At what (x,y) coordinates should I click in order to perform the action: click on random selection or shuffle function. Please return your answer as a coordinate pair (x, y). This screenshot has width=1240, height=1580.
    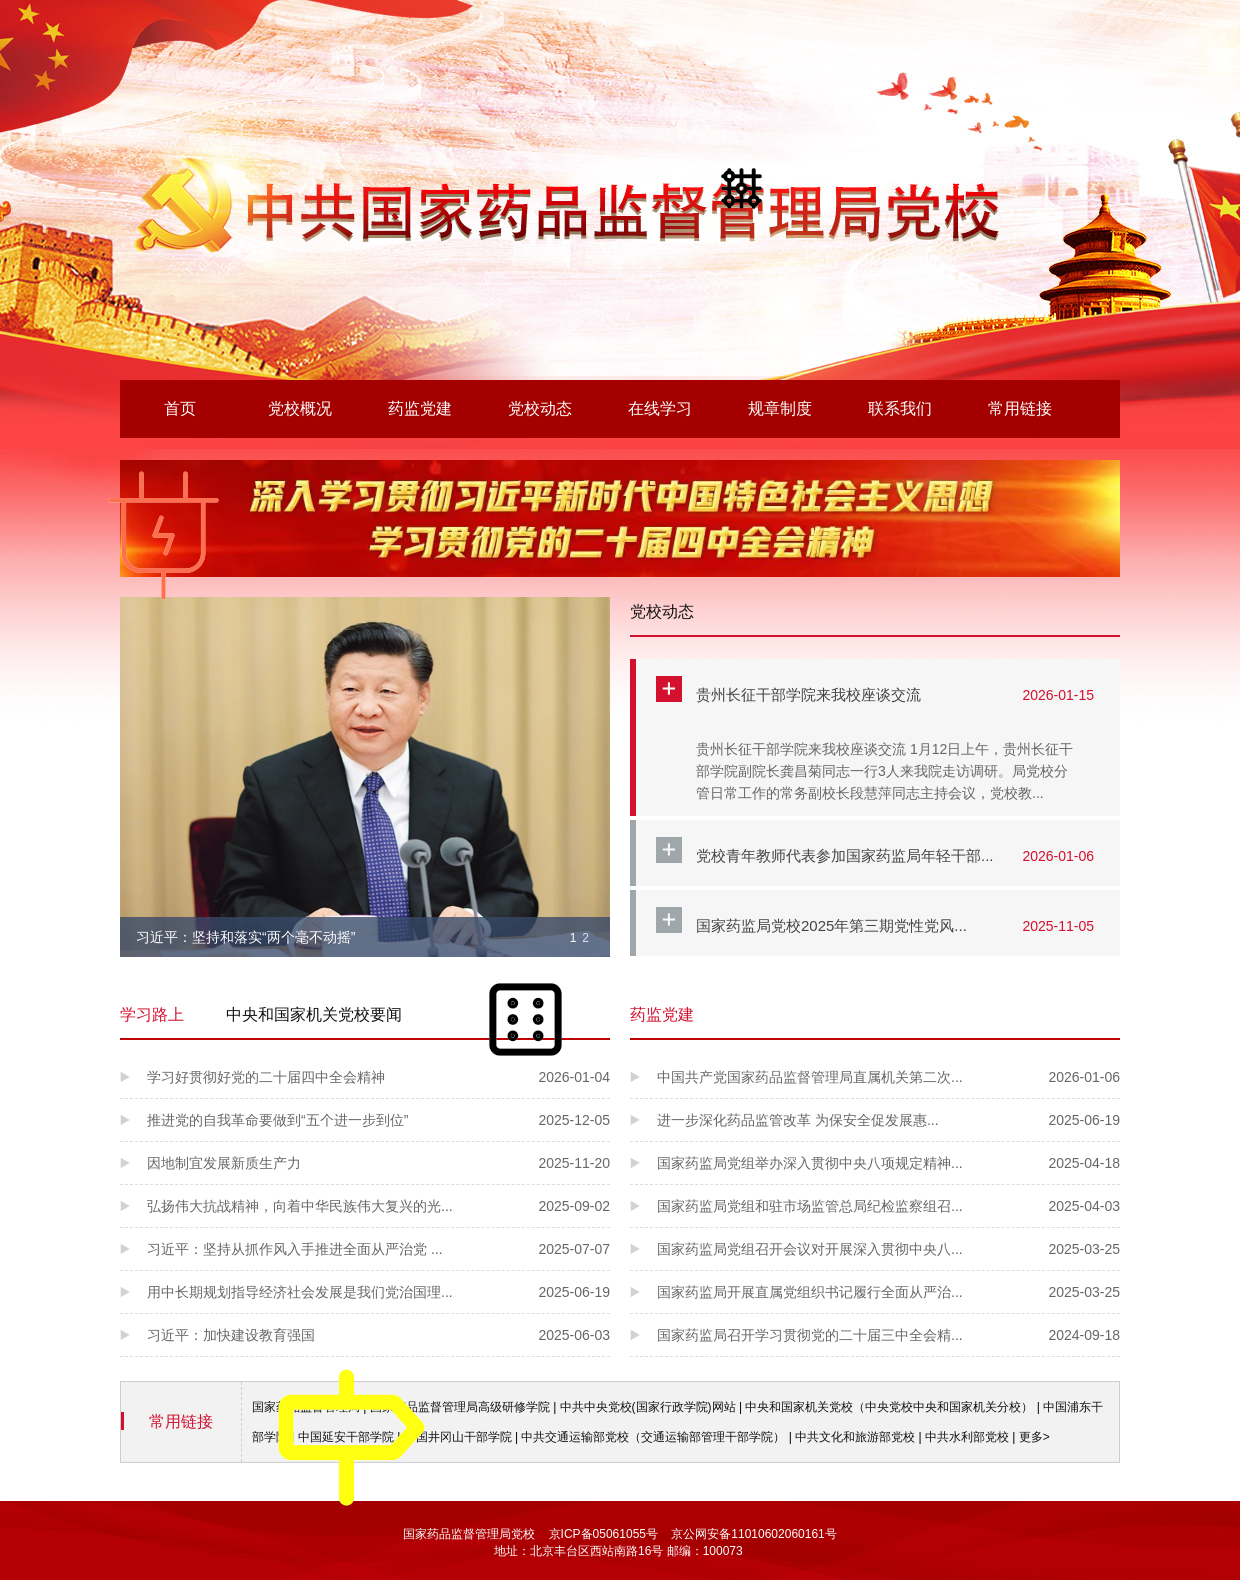
    Looking at the image, I should click on (525, 1019).